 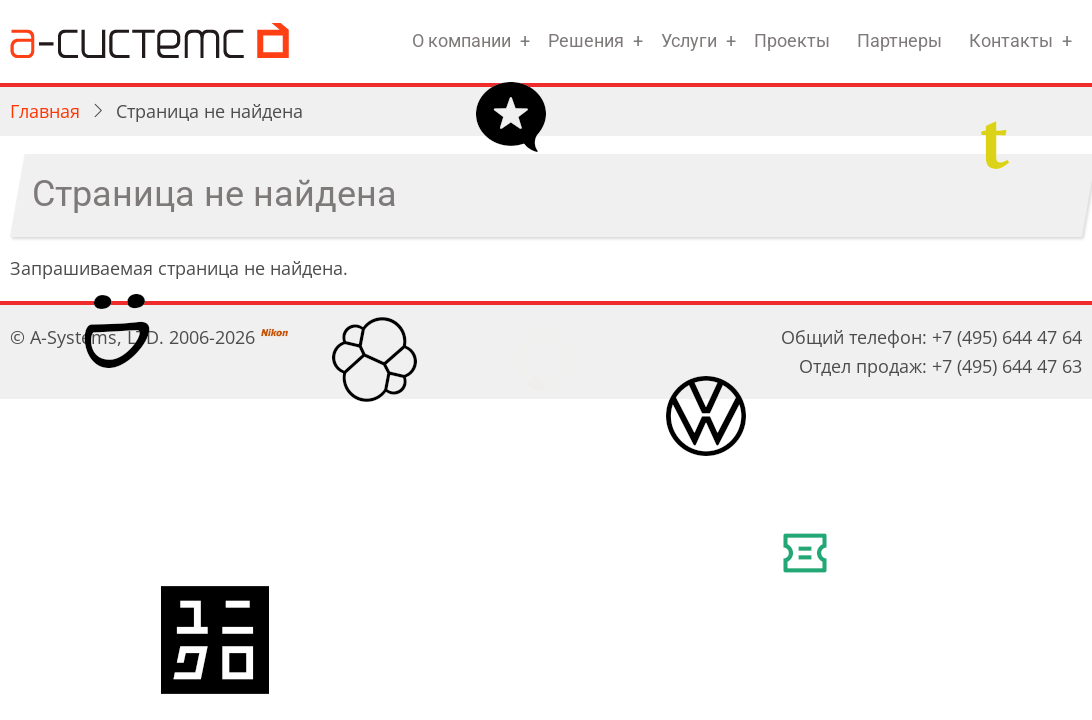 I want to click on elastic company logo, so click(x=374, y=359).